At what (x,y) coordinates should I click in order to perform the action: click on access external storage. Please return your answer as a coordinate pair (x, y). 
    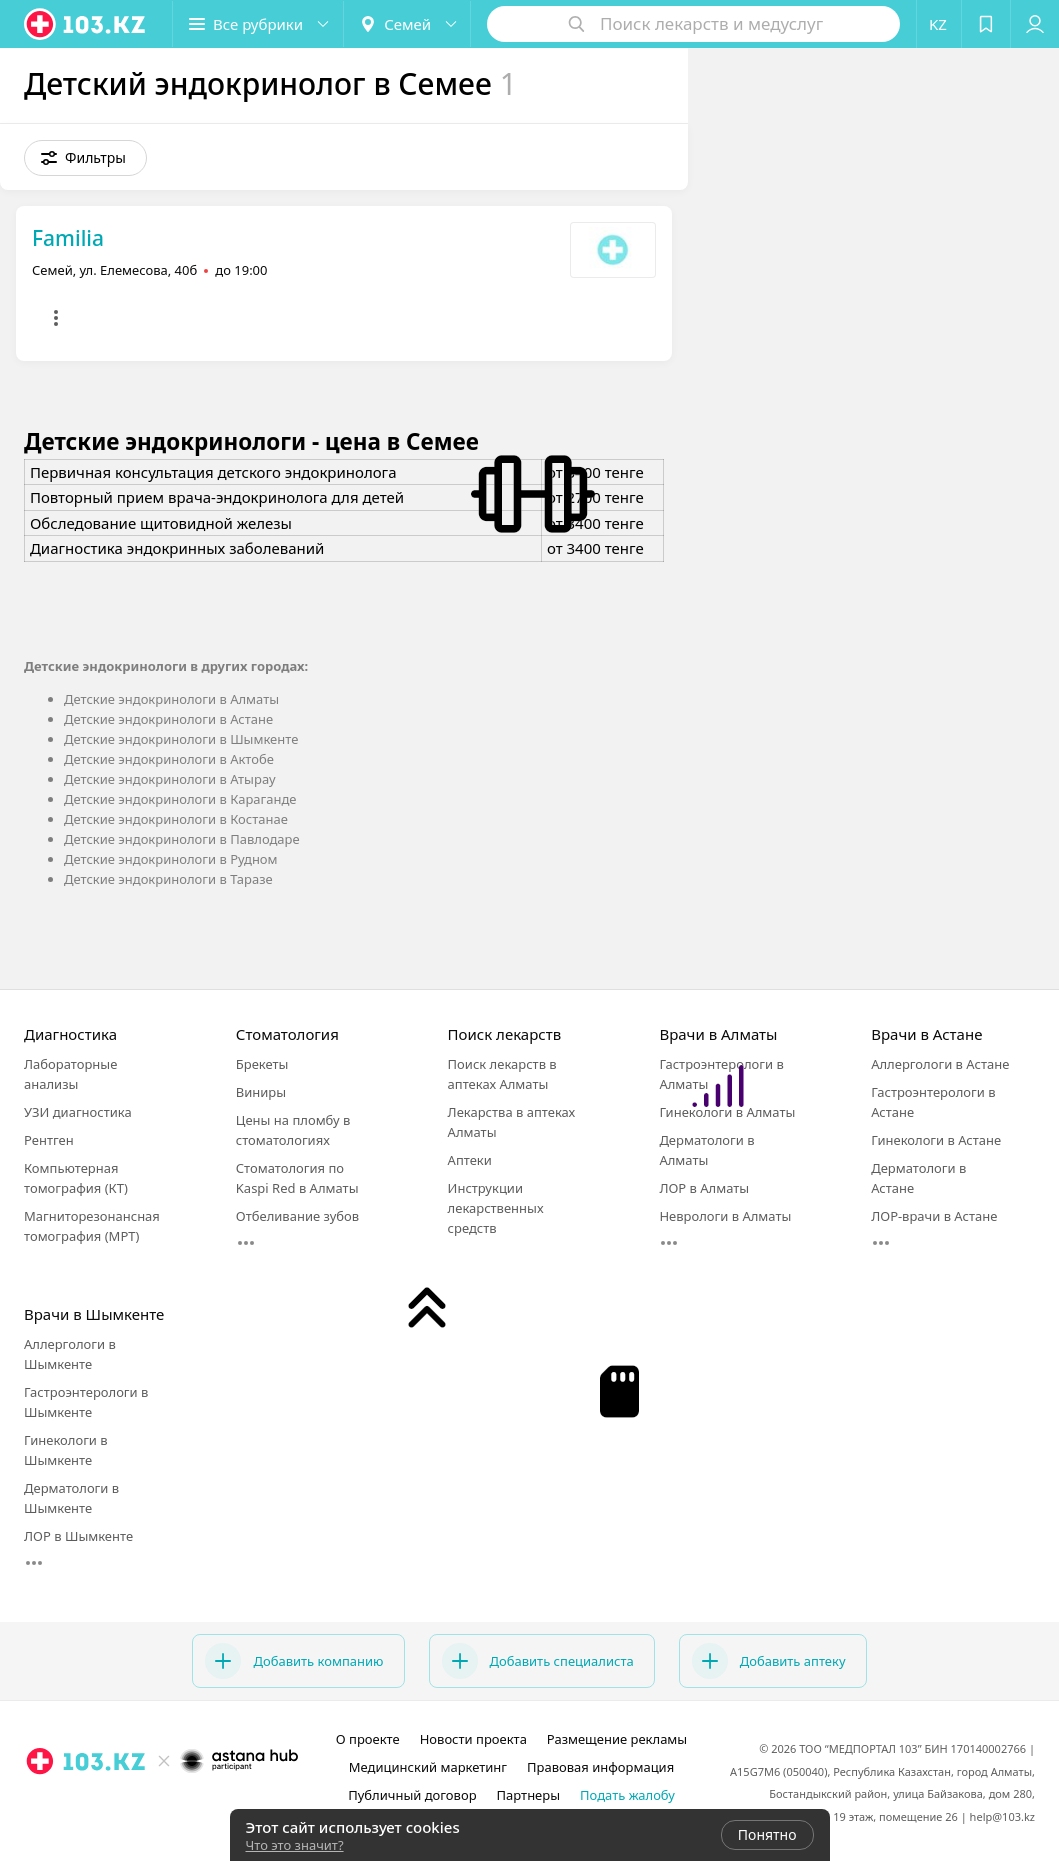
    Looking at the image, I should click on (619, 1391).